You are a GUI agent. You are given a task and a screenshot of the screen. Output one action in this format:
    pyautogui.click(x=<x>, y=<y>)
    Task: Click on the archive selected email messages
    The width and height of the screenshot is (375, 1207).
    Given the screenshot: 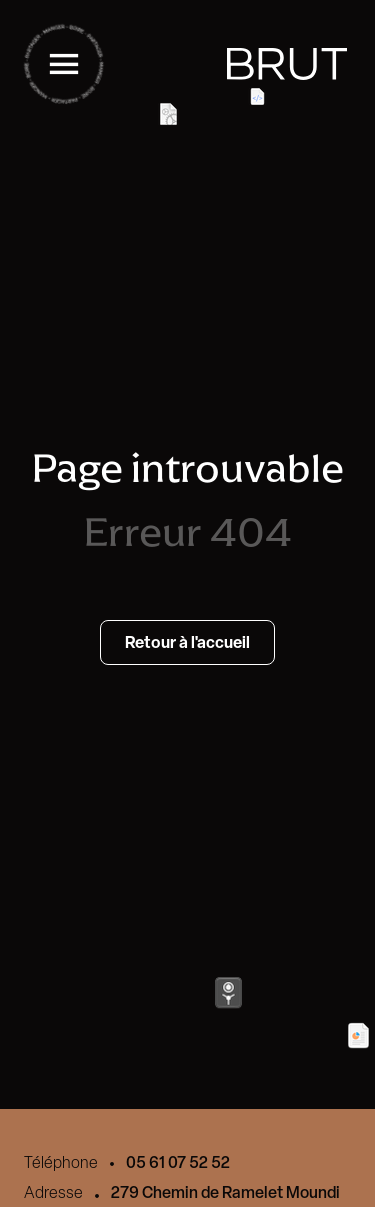 What is the action you would take?
    pyautogui.click(x=228, y=992)
    